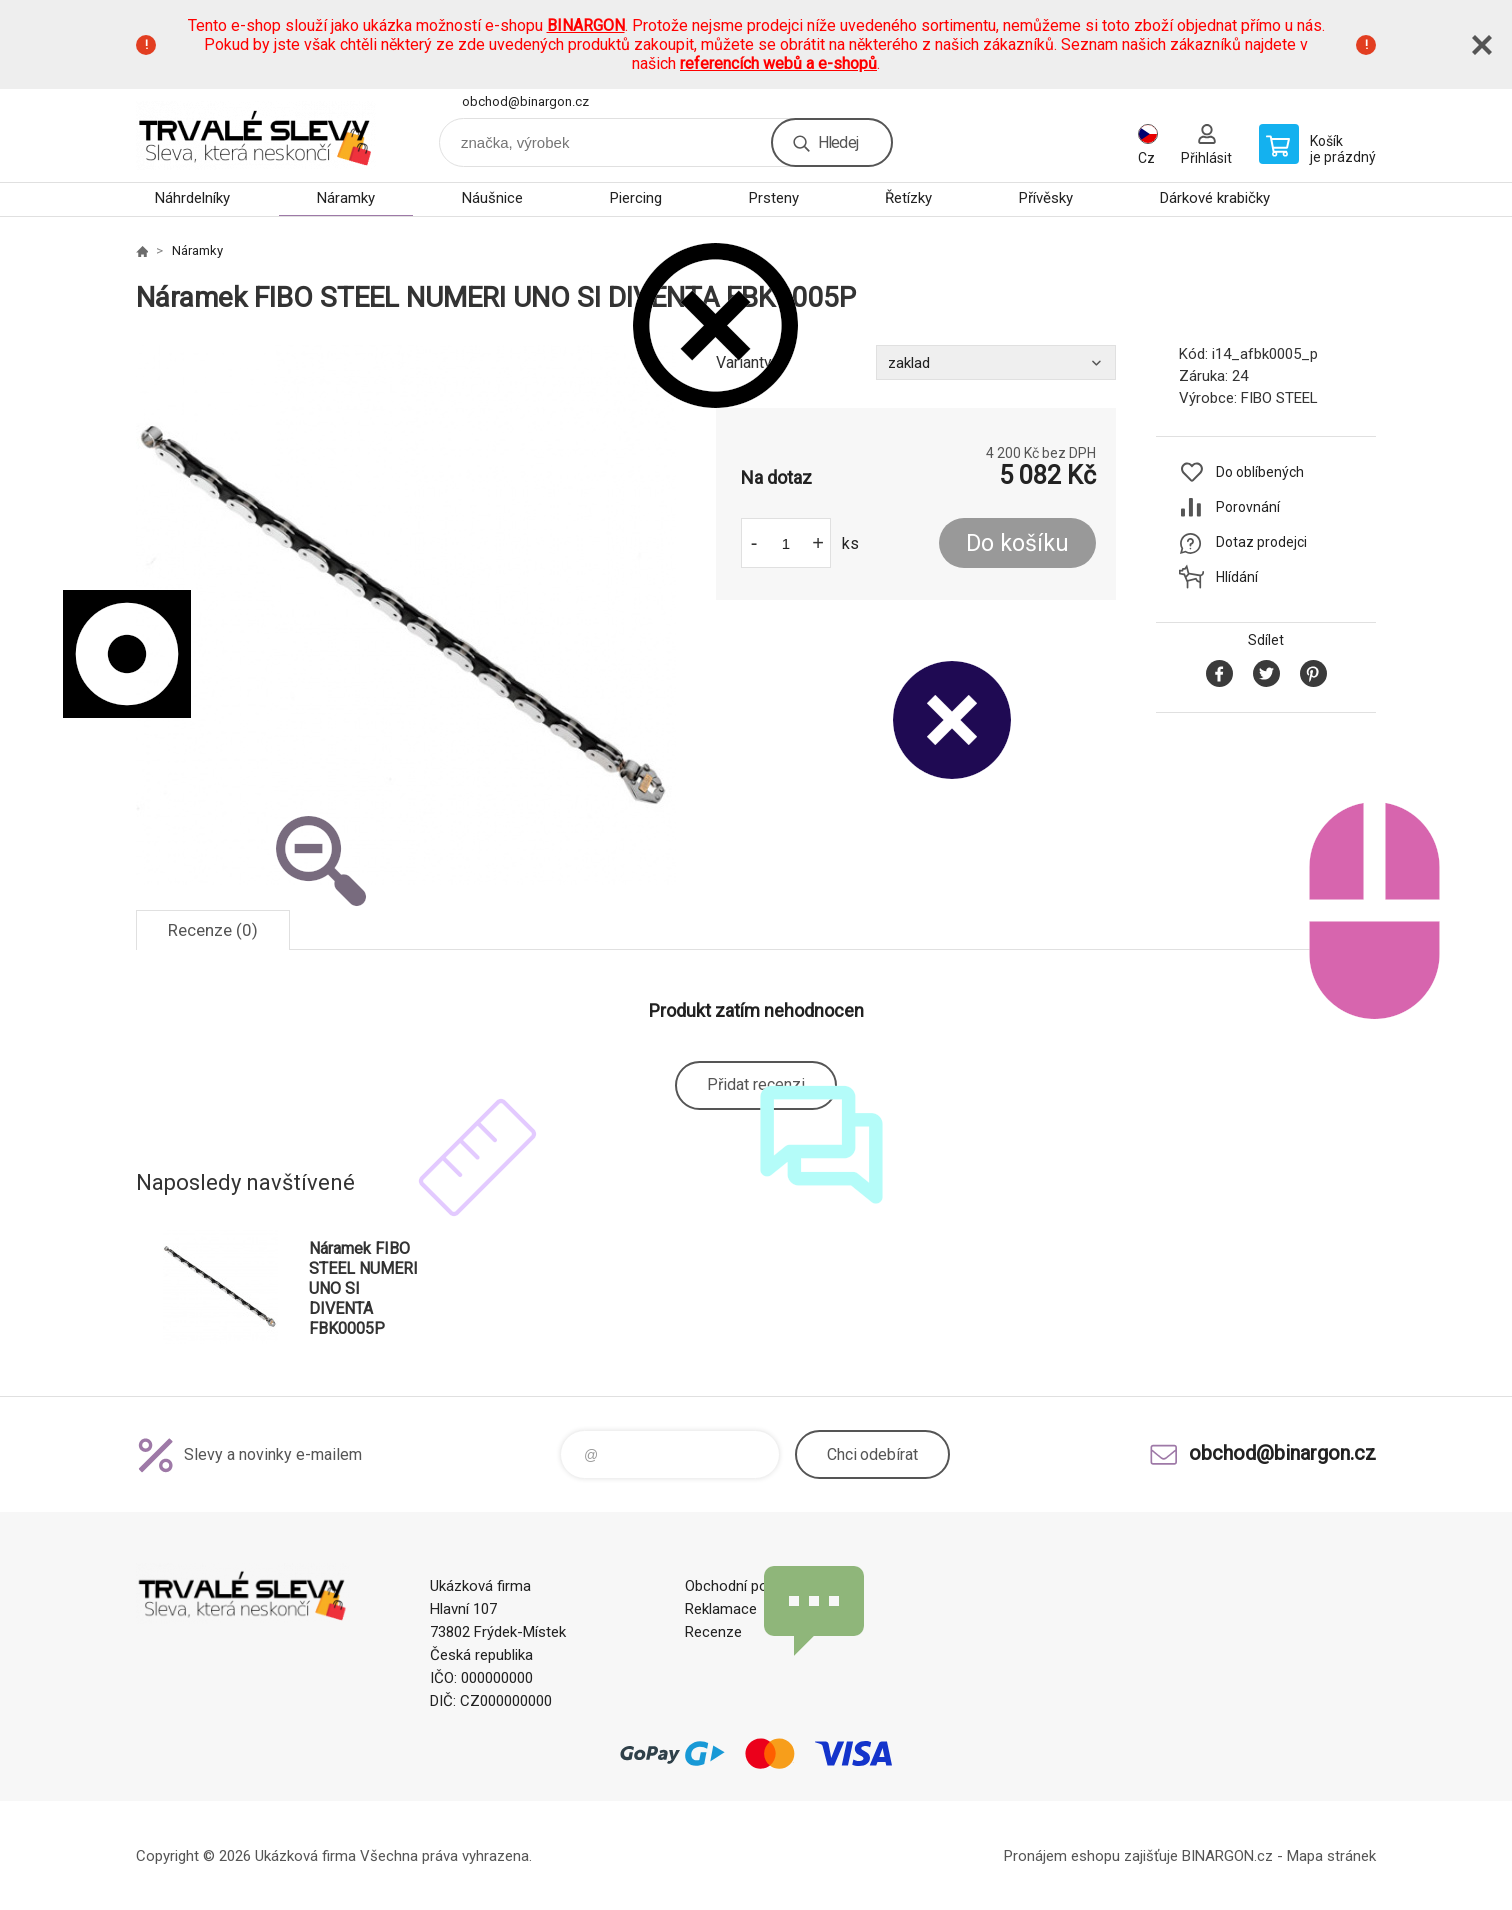 This screenshot has width=1512, height=1910. Describe the element at coordinates (952, 720) in the screenshot. I see `close or dismiss a dialog` at that location.